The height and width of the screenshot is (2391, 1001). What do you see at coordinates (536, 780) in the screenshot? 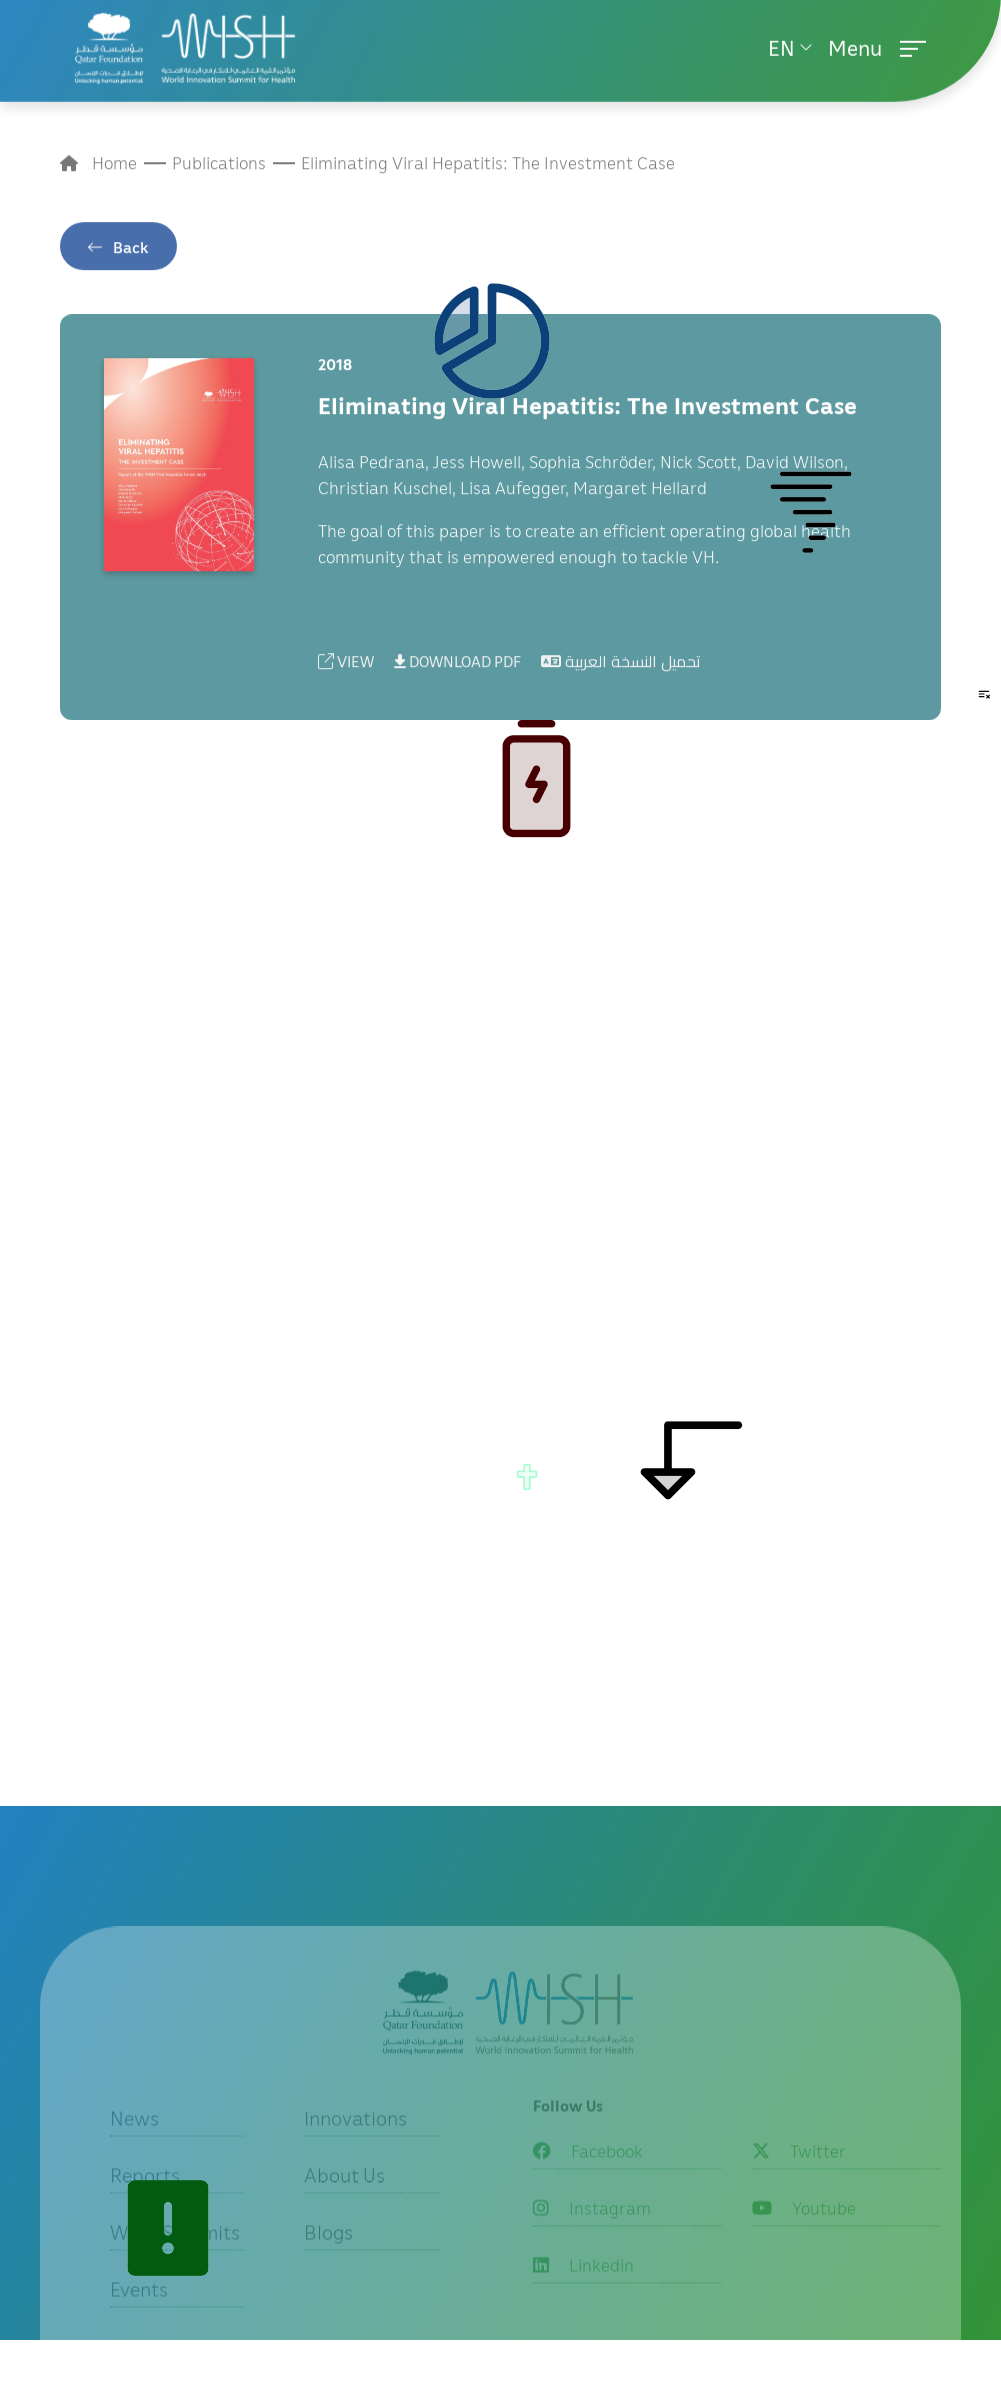
I see `indicates device is currently charging` at bounding box center [536, 780].